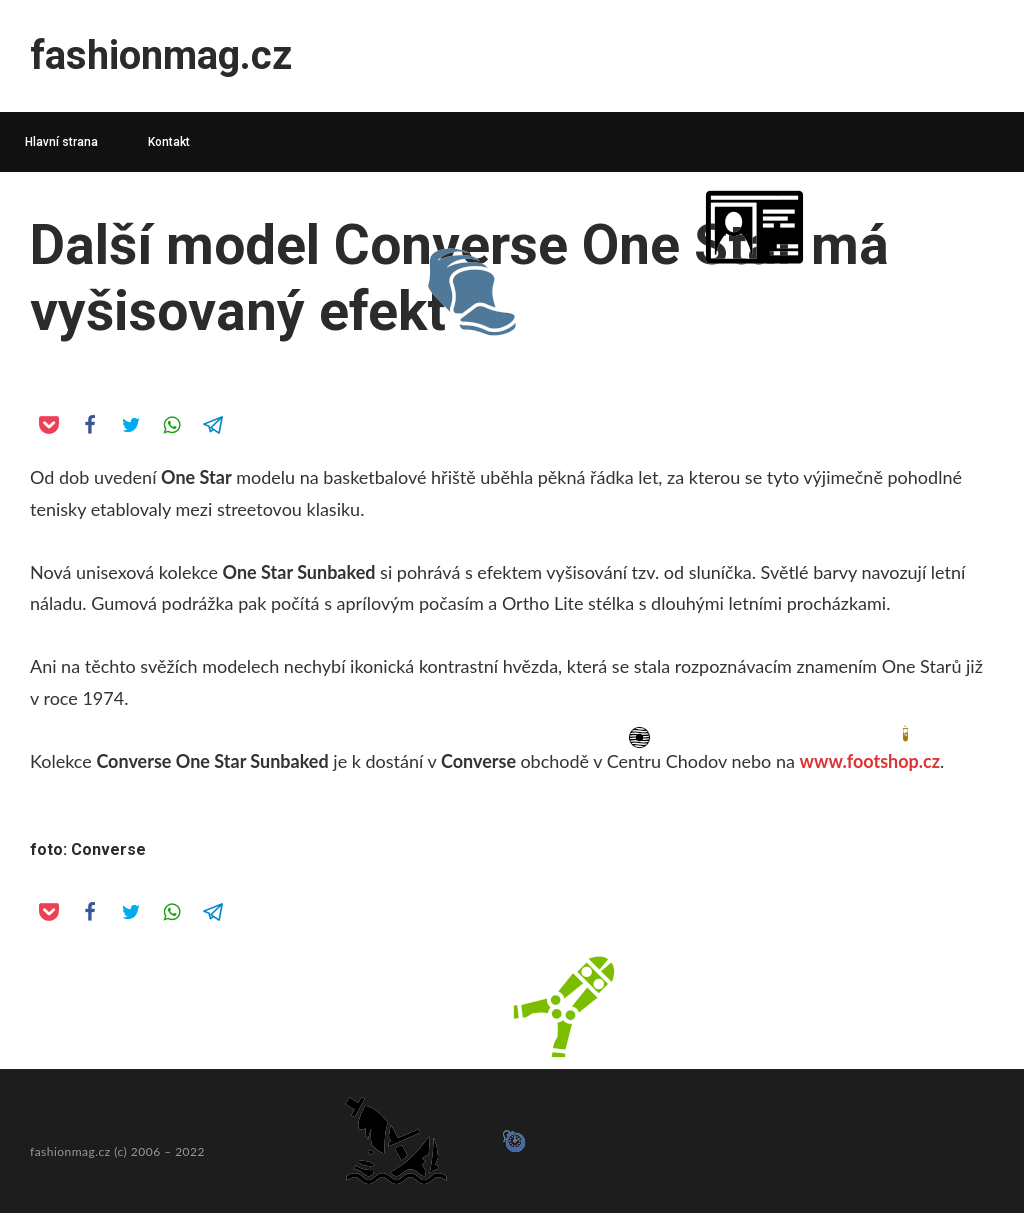 This screenshot has height=1213, width=1024. I want to click on indicates a failed or crashed process, so click(396, 1133).